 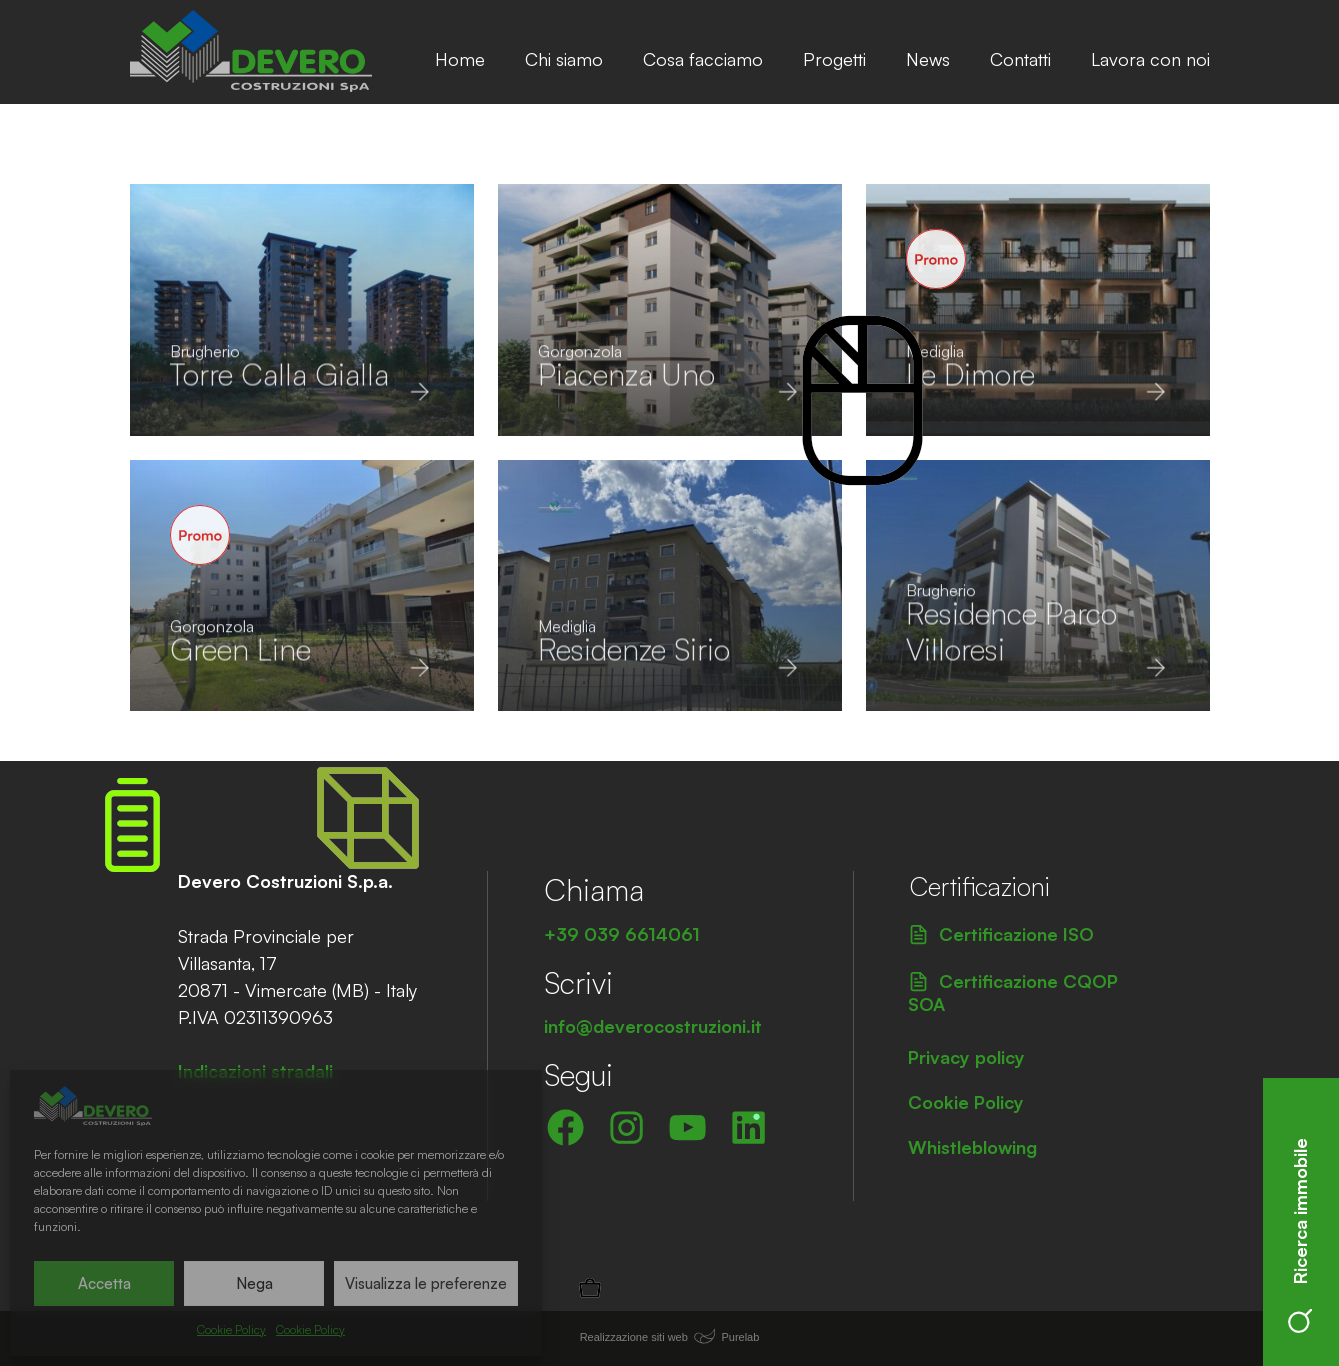 I want to click on battery fully charged, so click(x=132, y=826).